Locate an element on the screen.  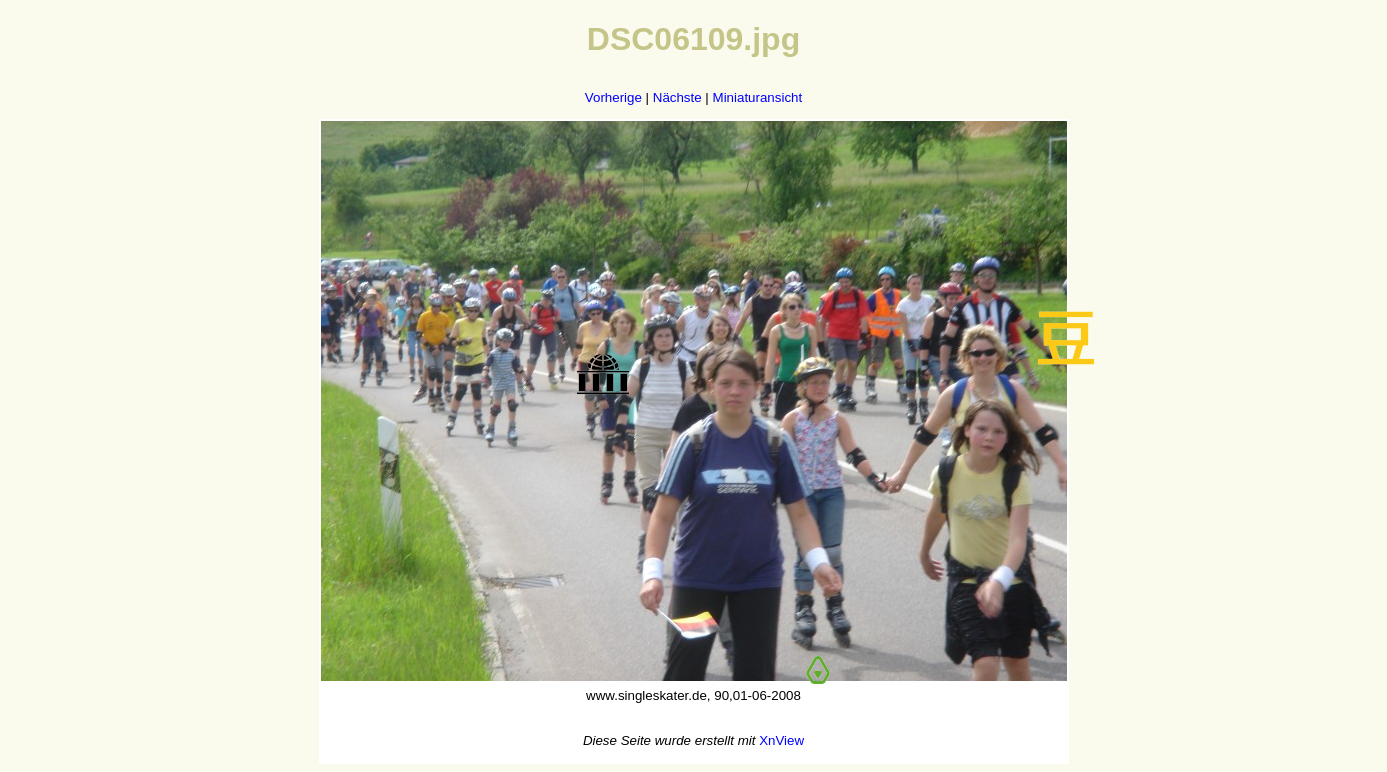
open wikiversity website or app is located at coordinates (603, 374).